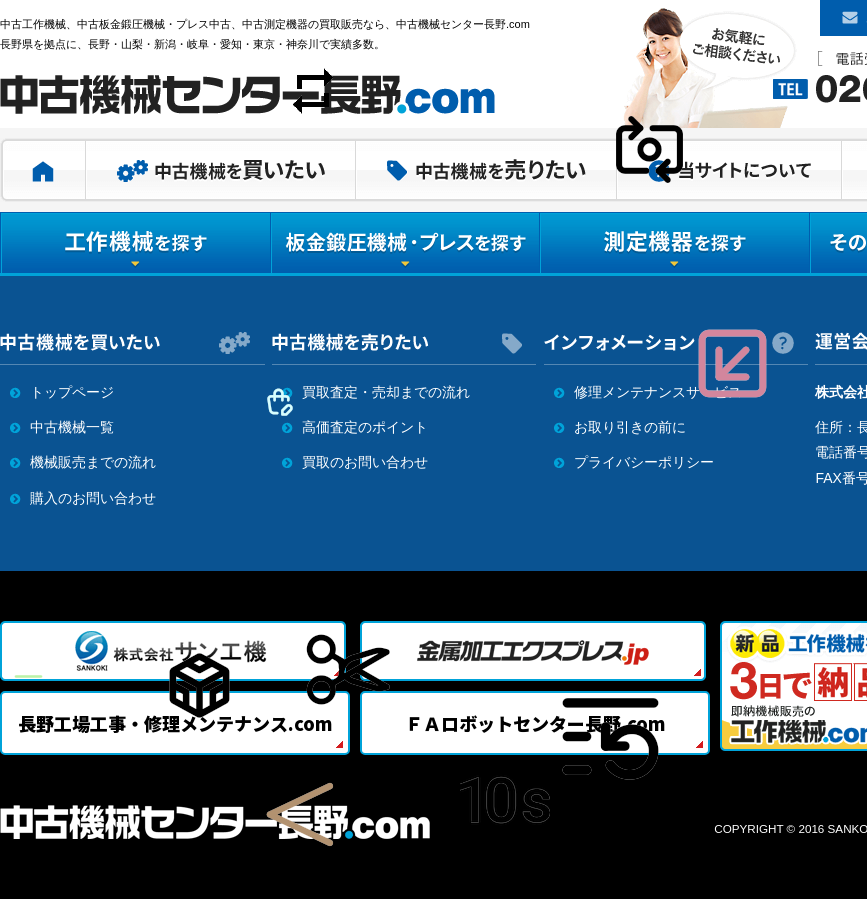 This screenshot has height=899, width=867. I want to click on enable repeat mode for media playback, so click(313, 91).